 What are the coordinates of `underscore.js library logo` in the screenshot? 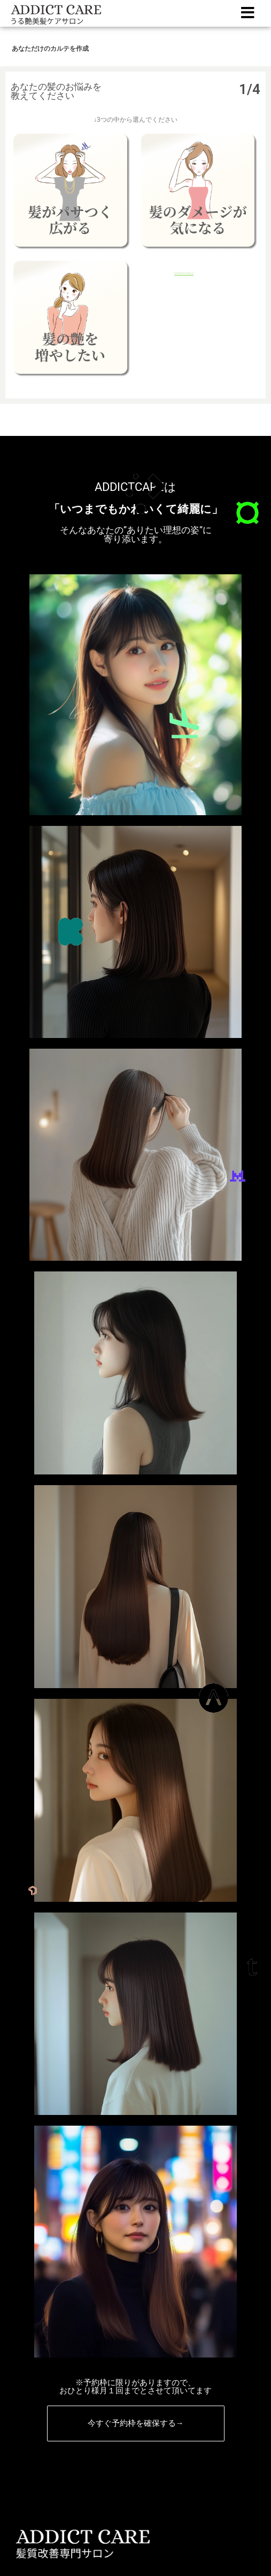 It's located at (184, 274).